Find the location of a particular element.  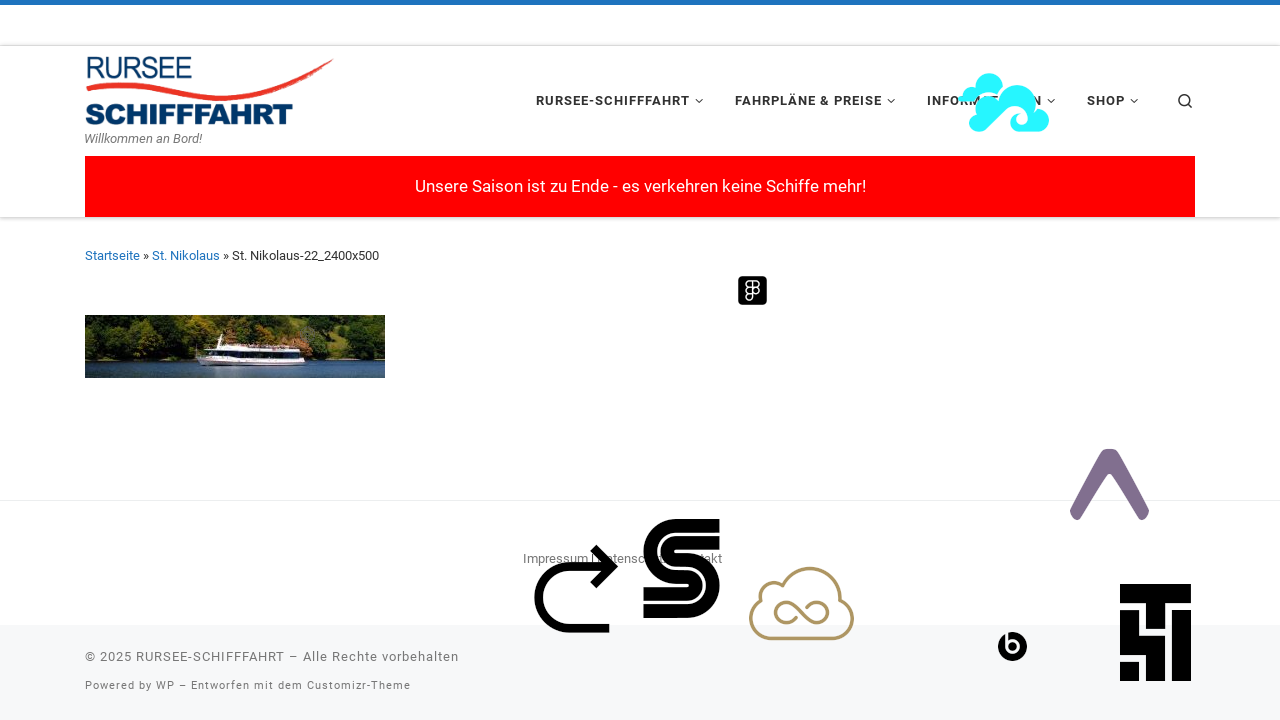

open the Beats by Dre app is located at coordinates (1012, 646).